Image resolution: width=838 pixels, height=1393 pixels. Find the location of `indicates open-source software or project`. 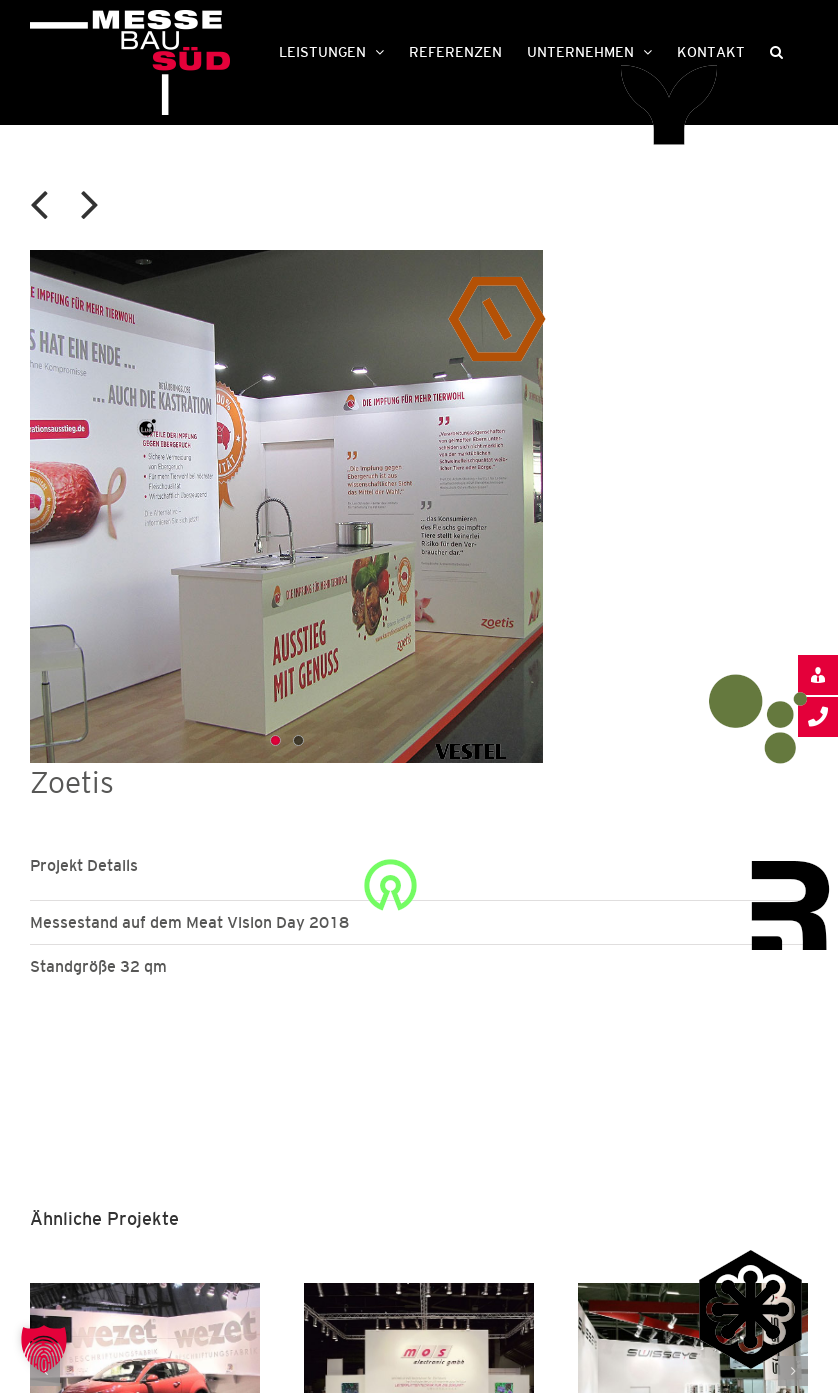

indicates open-source software or project is located at coordinates (390, 885).